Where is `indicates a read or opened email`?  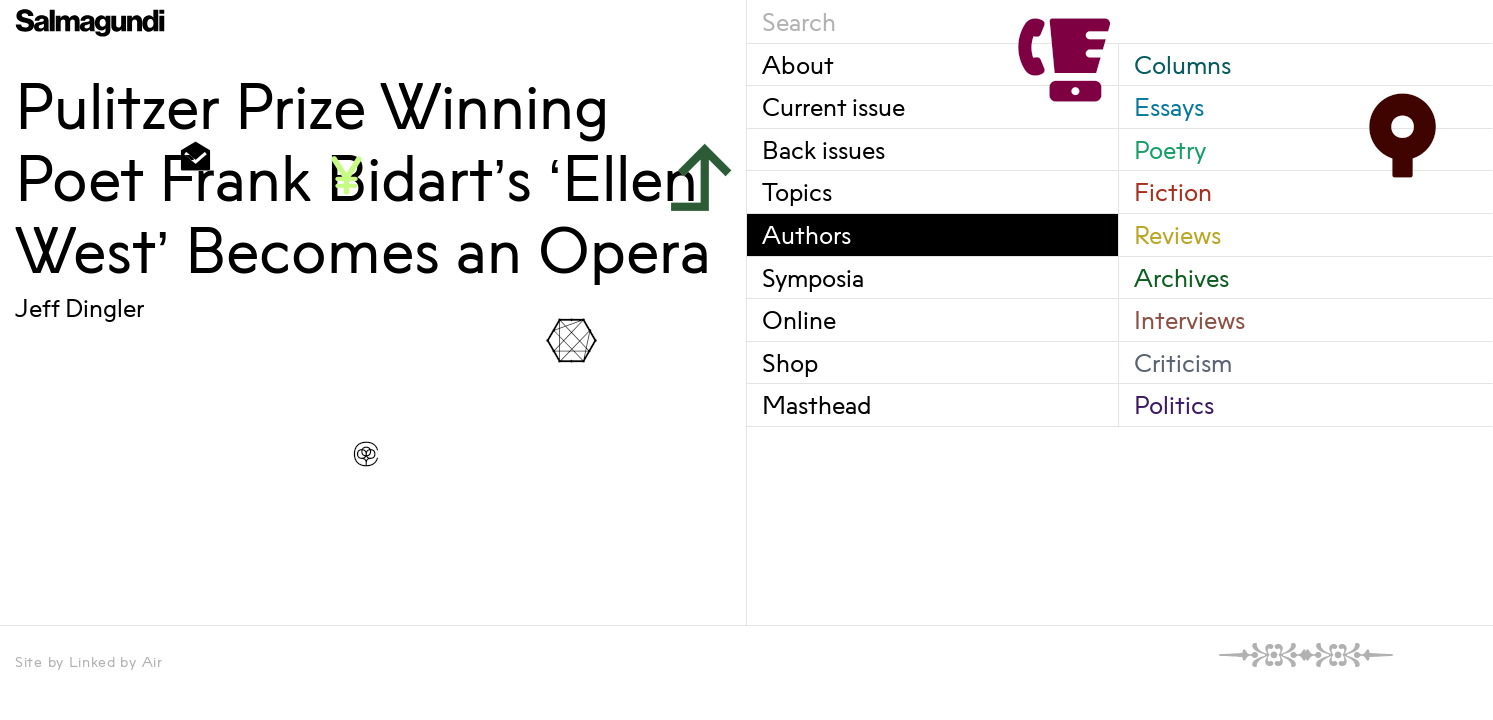 indicates a read or opened email is located at coordinates (195, 157).